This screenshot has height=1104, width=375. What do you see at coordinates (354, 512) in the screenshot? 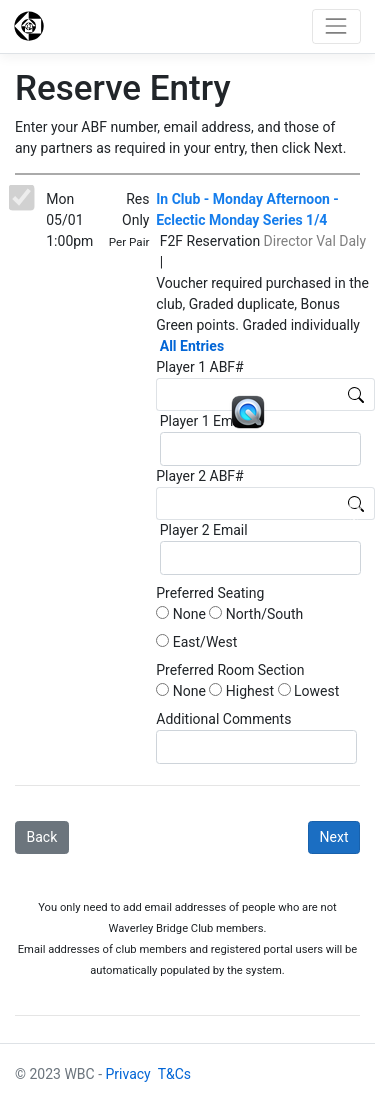
I see `placeholder or missing library behavior indicator` at bounding box center [354, 512].